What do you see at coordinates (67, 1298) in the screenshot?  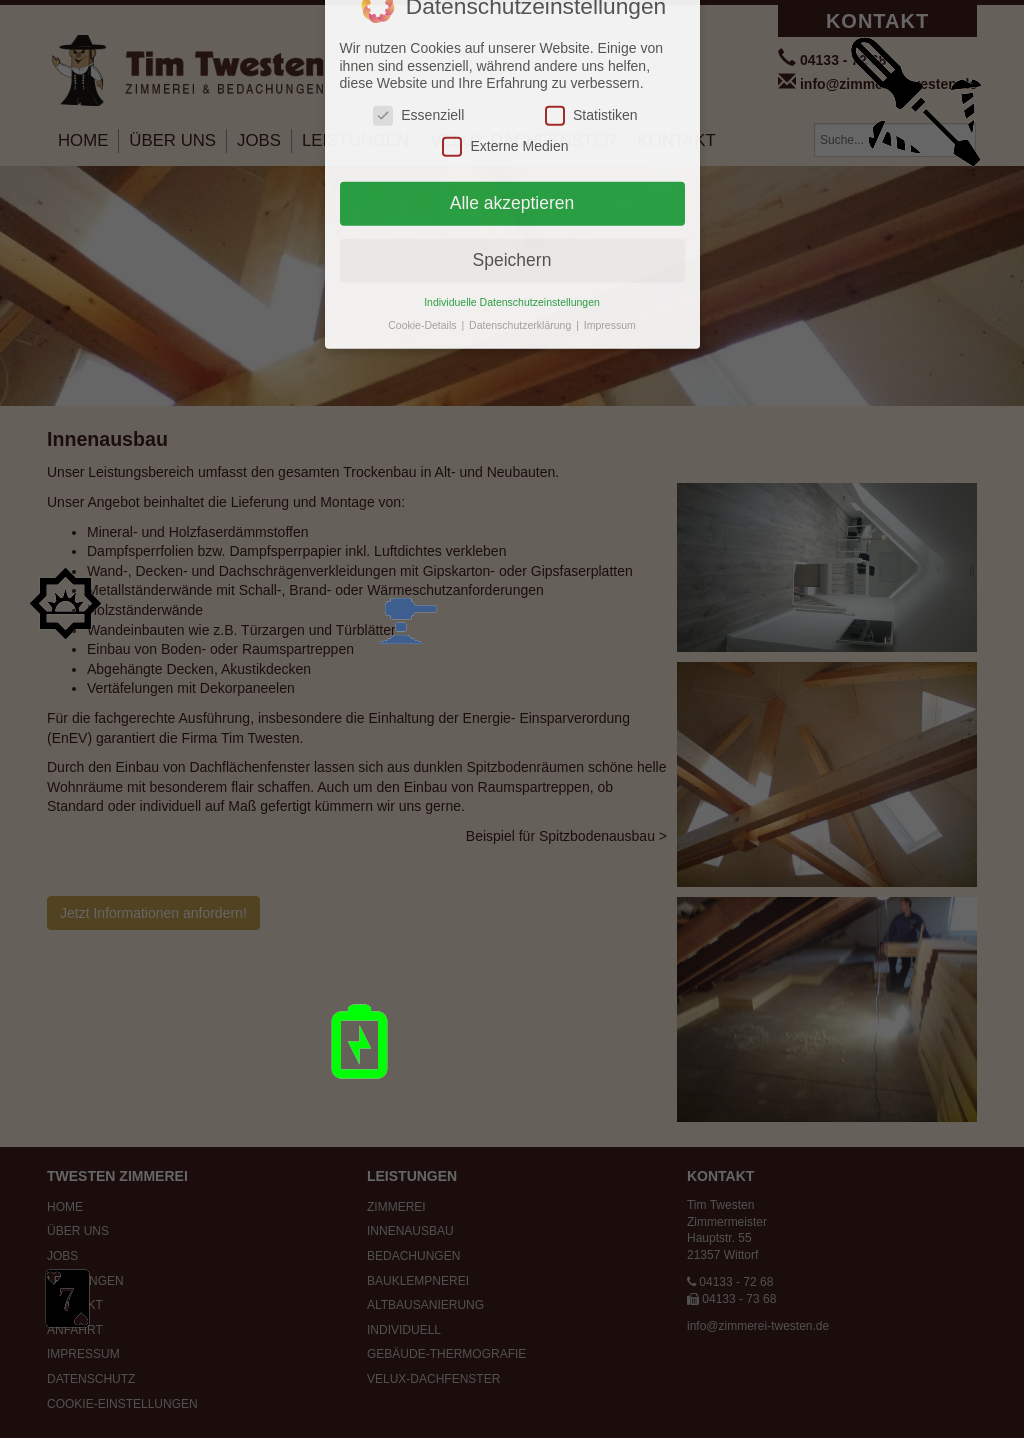 I see `seven of hearts playing card` at bounding box center [67, 1298].